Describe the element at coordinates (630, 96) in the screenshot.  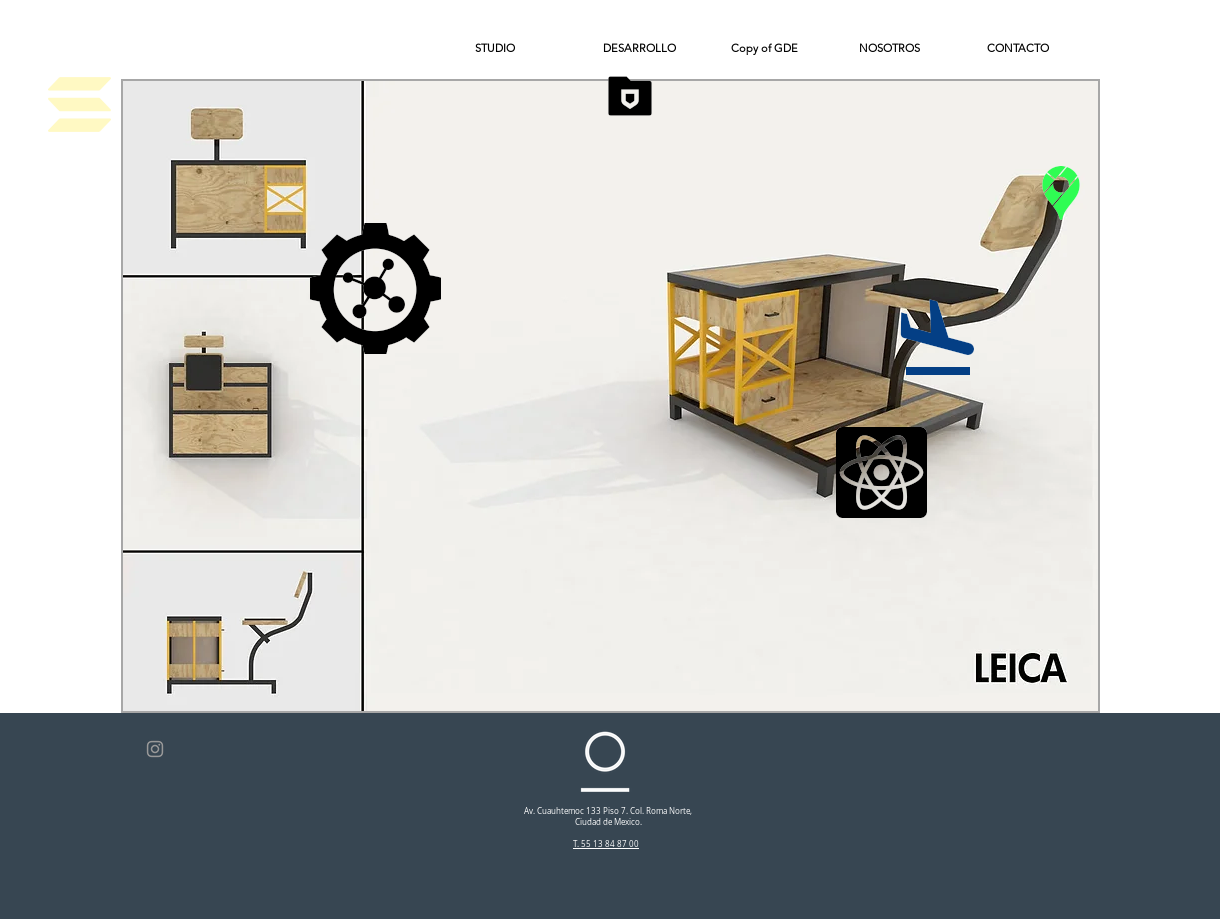
I see `access protected or secure files` at that location.